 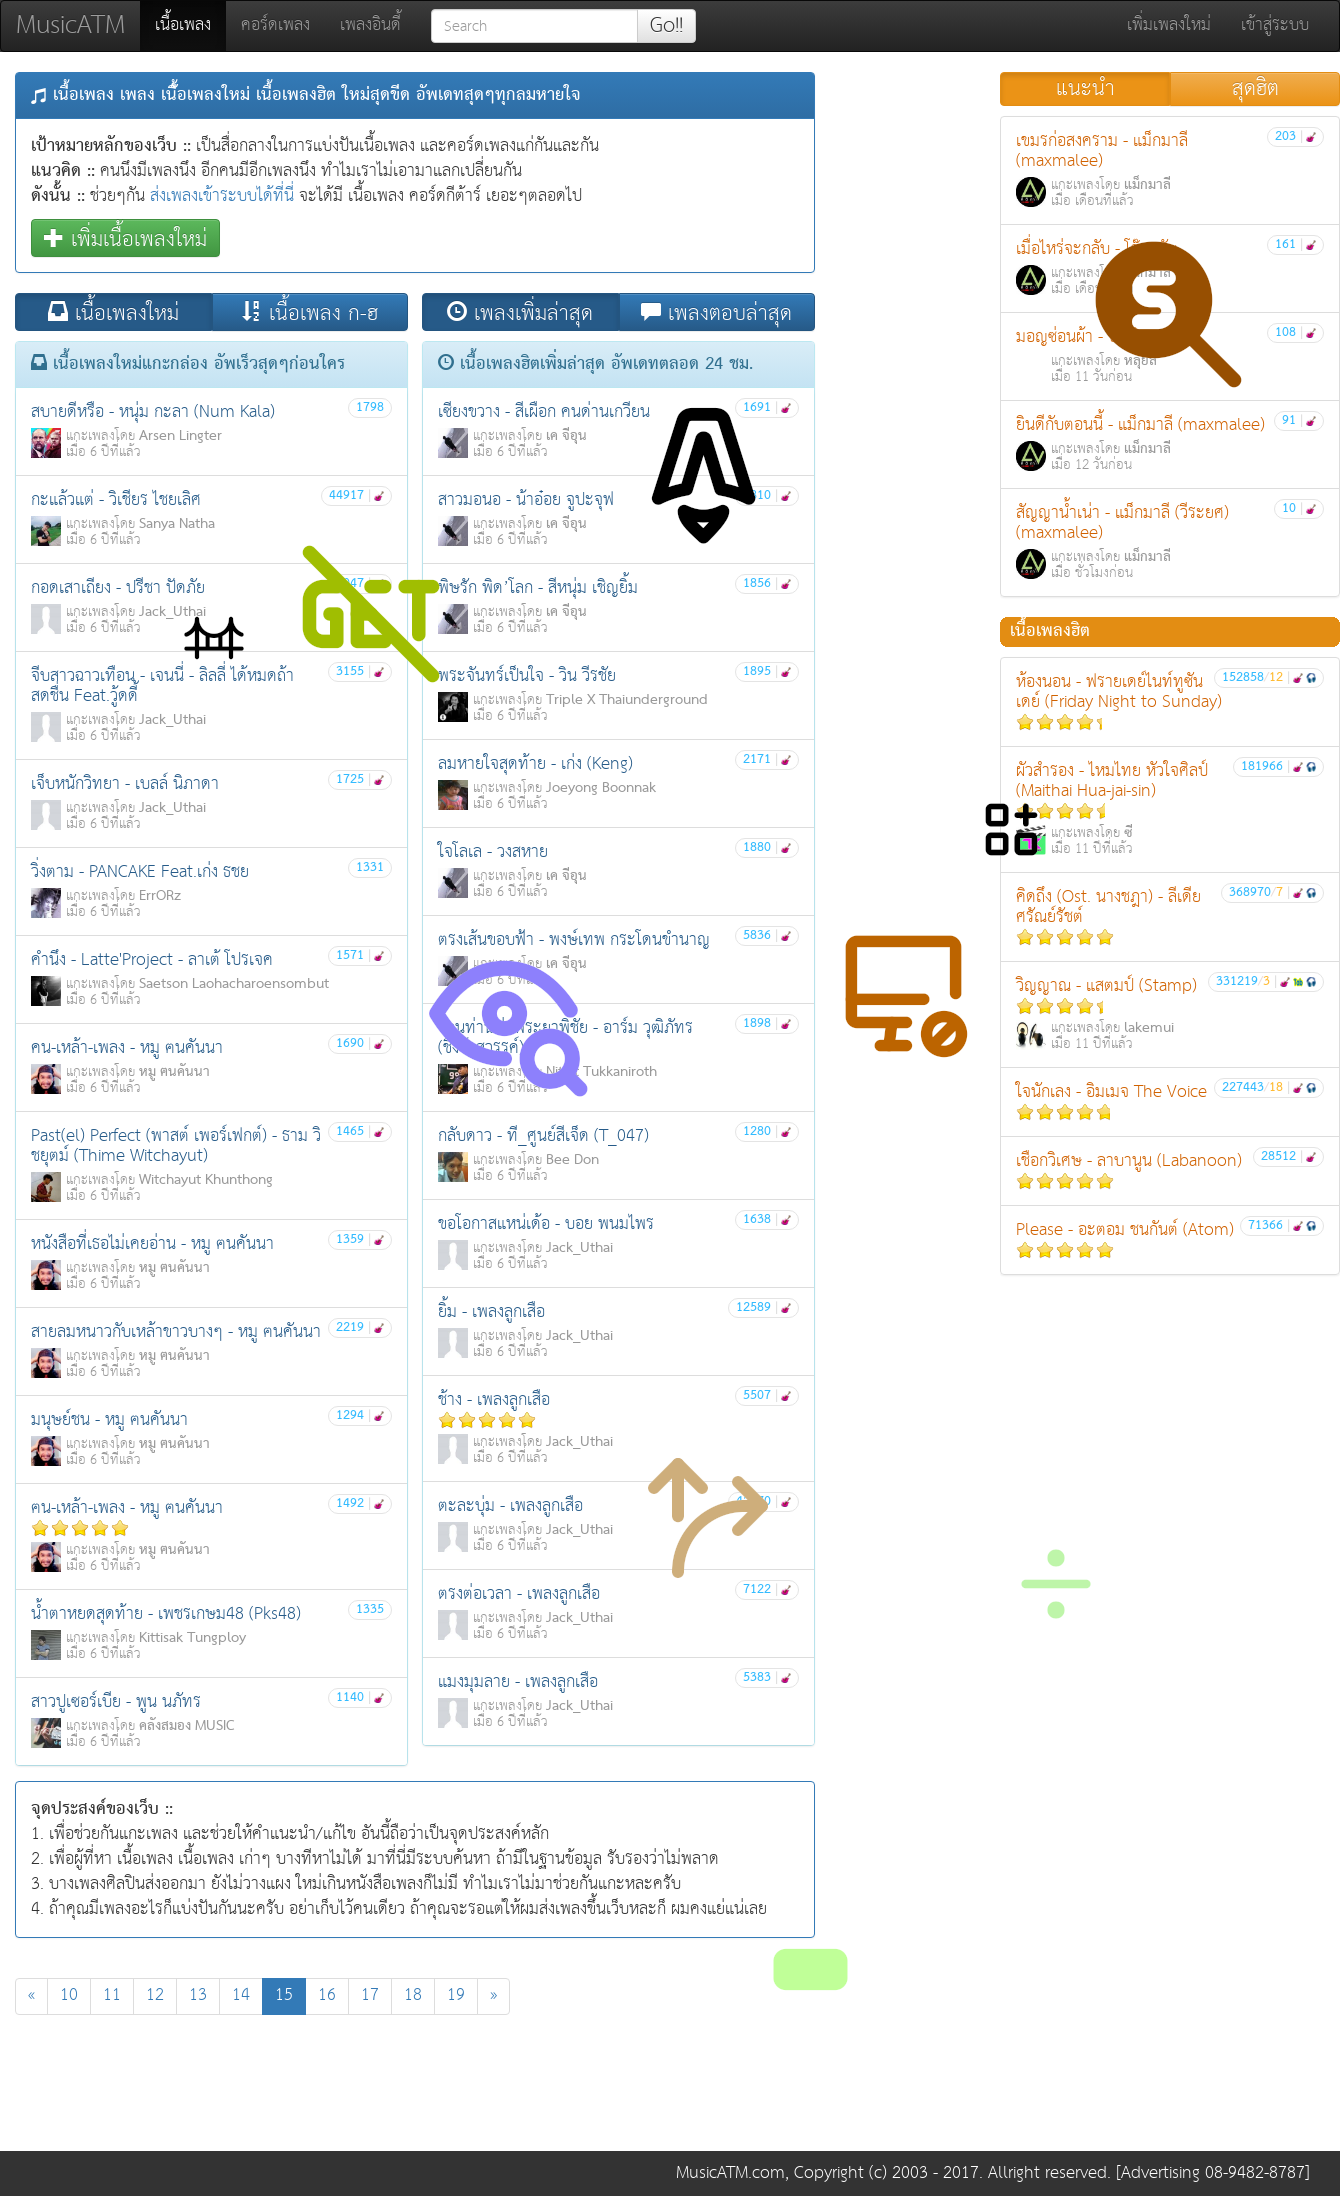 What do you see at coordinates (1011, 829) in the screenshot?
I see `open app drawer or menu` at bounding box center [1011, 829].